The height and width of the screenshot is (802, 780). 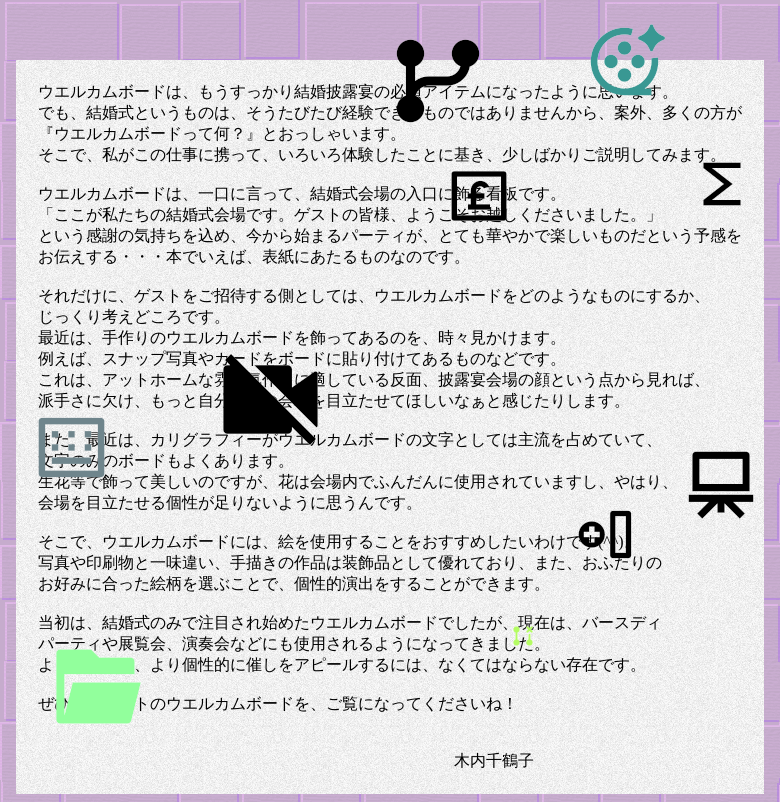 I want to click on open folder to view contents, so click(x=97, y=686).